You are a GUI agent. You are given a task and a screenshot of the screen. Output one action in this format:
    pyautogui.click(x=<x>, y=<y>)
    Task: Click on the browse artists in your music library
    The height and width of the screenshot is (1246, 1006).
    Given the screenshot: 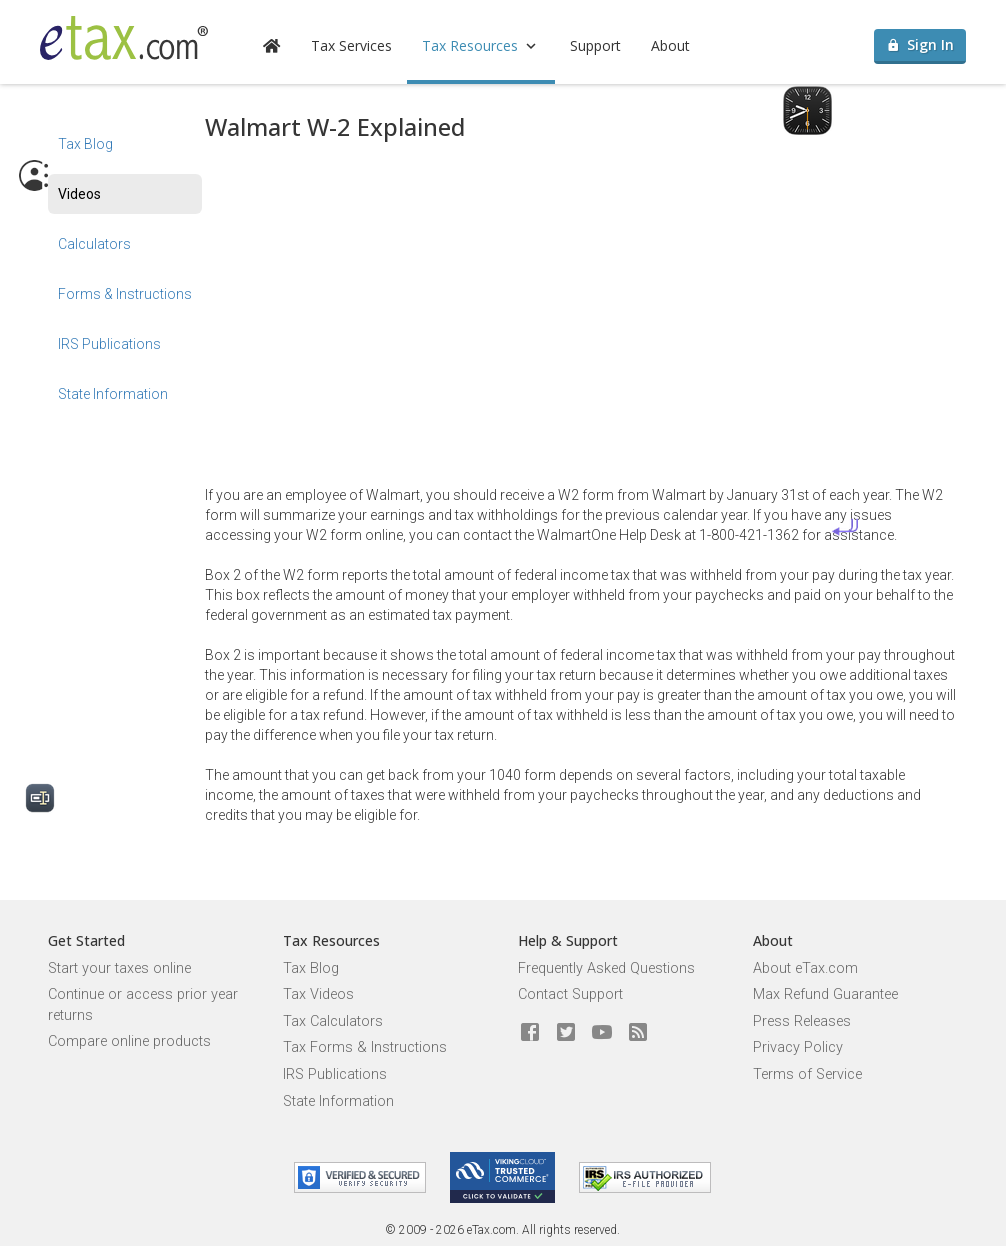 What is the action you would take?
    pyautogui.click(x=34, y=175)
    